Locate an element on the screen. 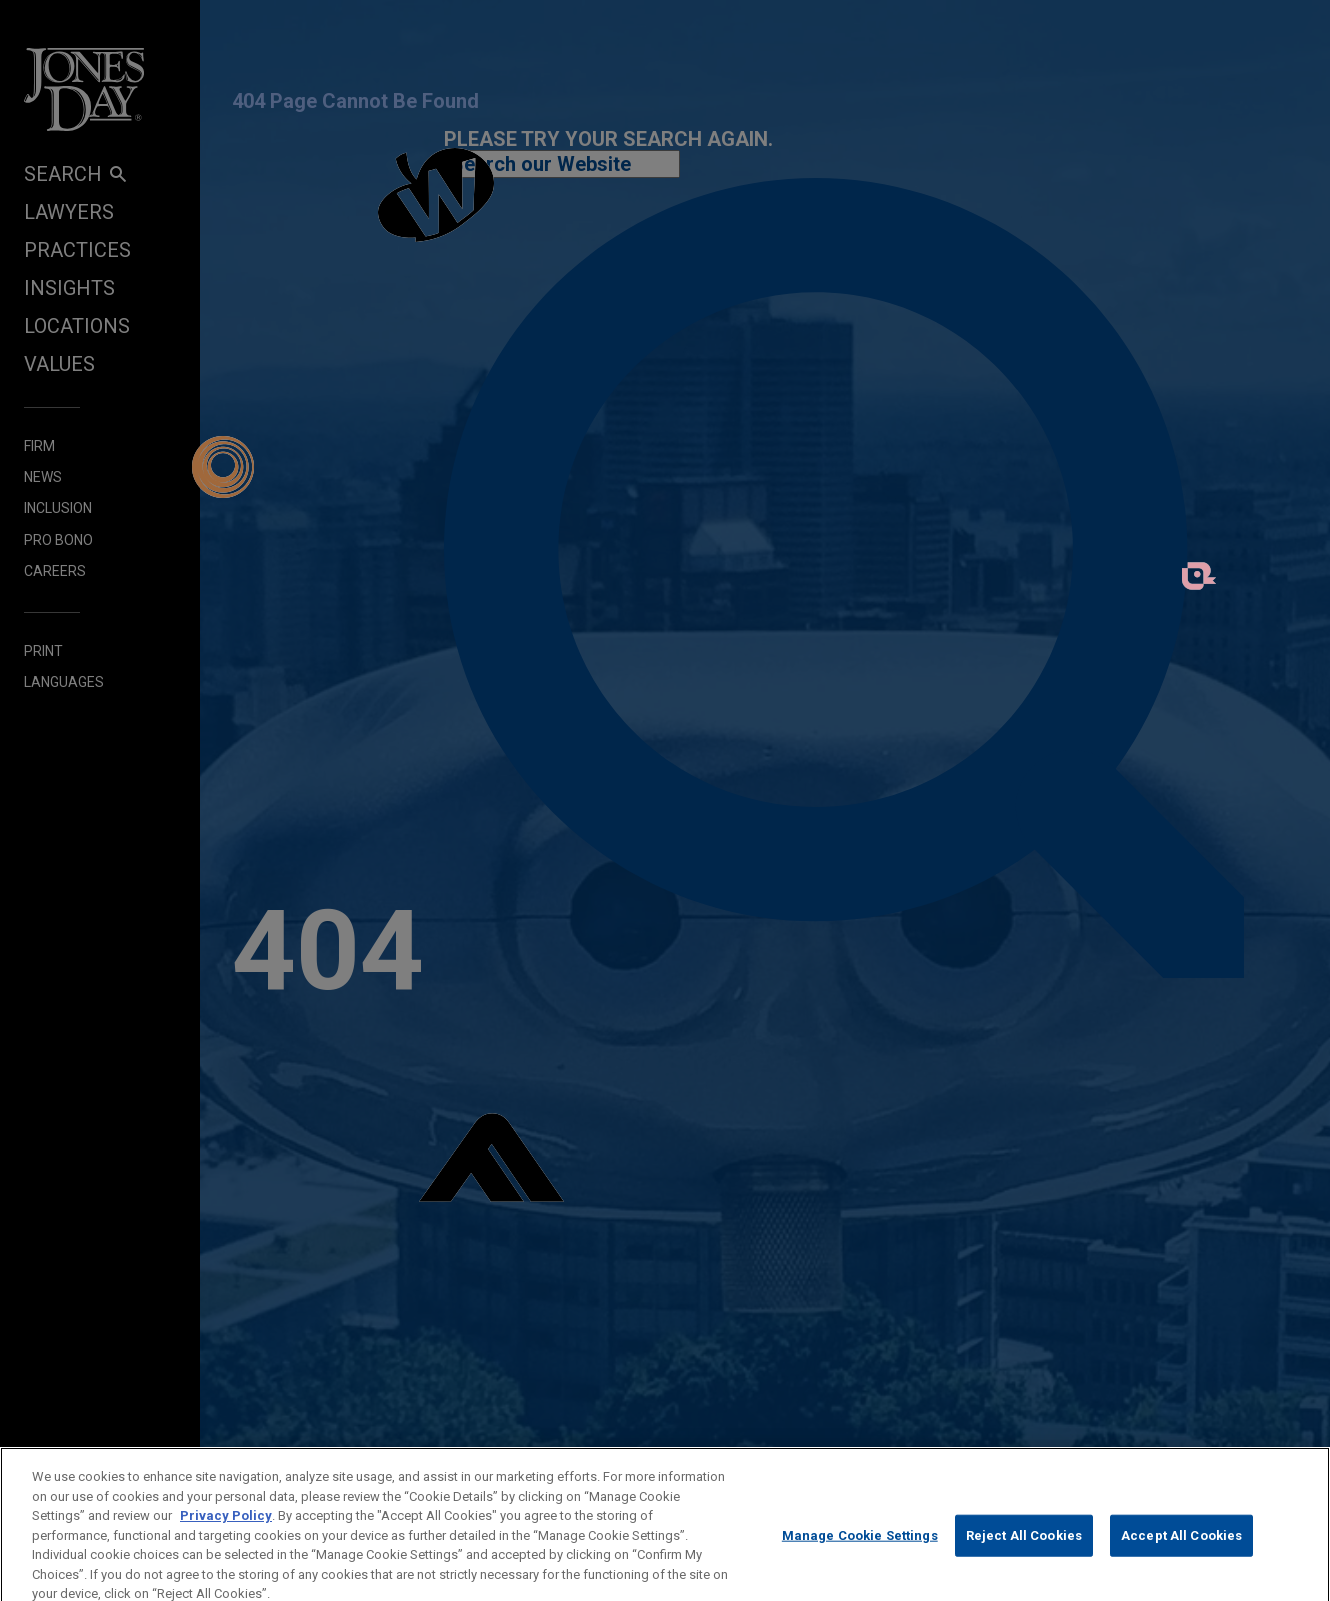  open the Loop app is located at coordinates (223, 467).